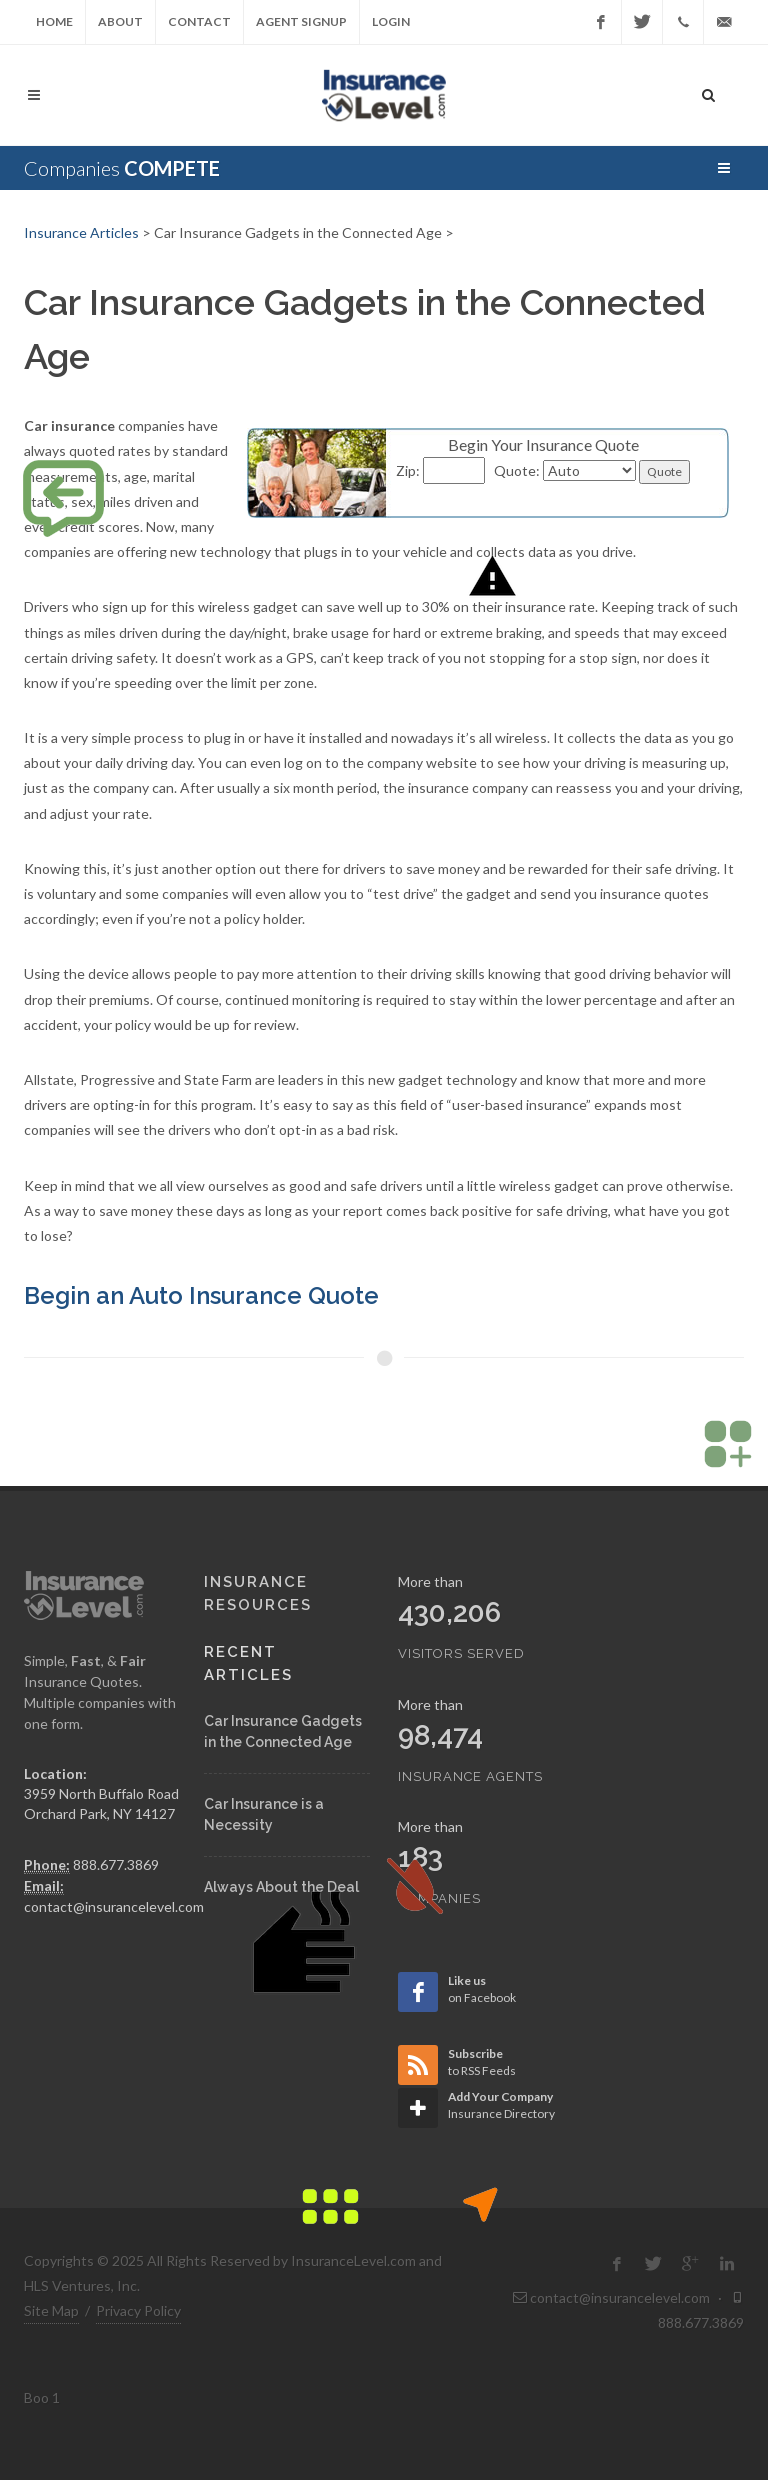  Describe the element at coordinates (306, 1939) in the screenshot. I see `activate hand dryer` at that location.